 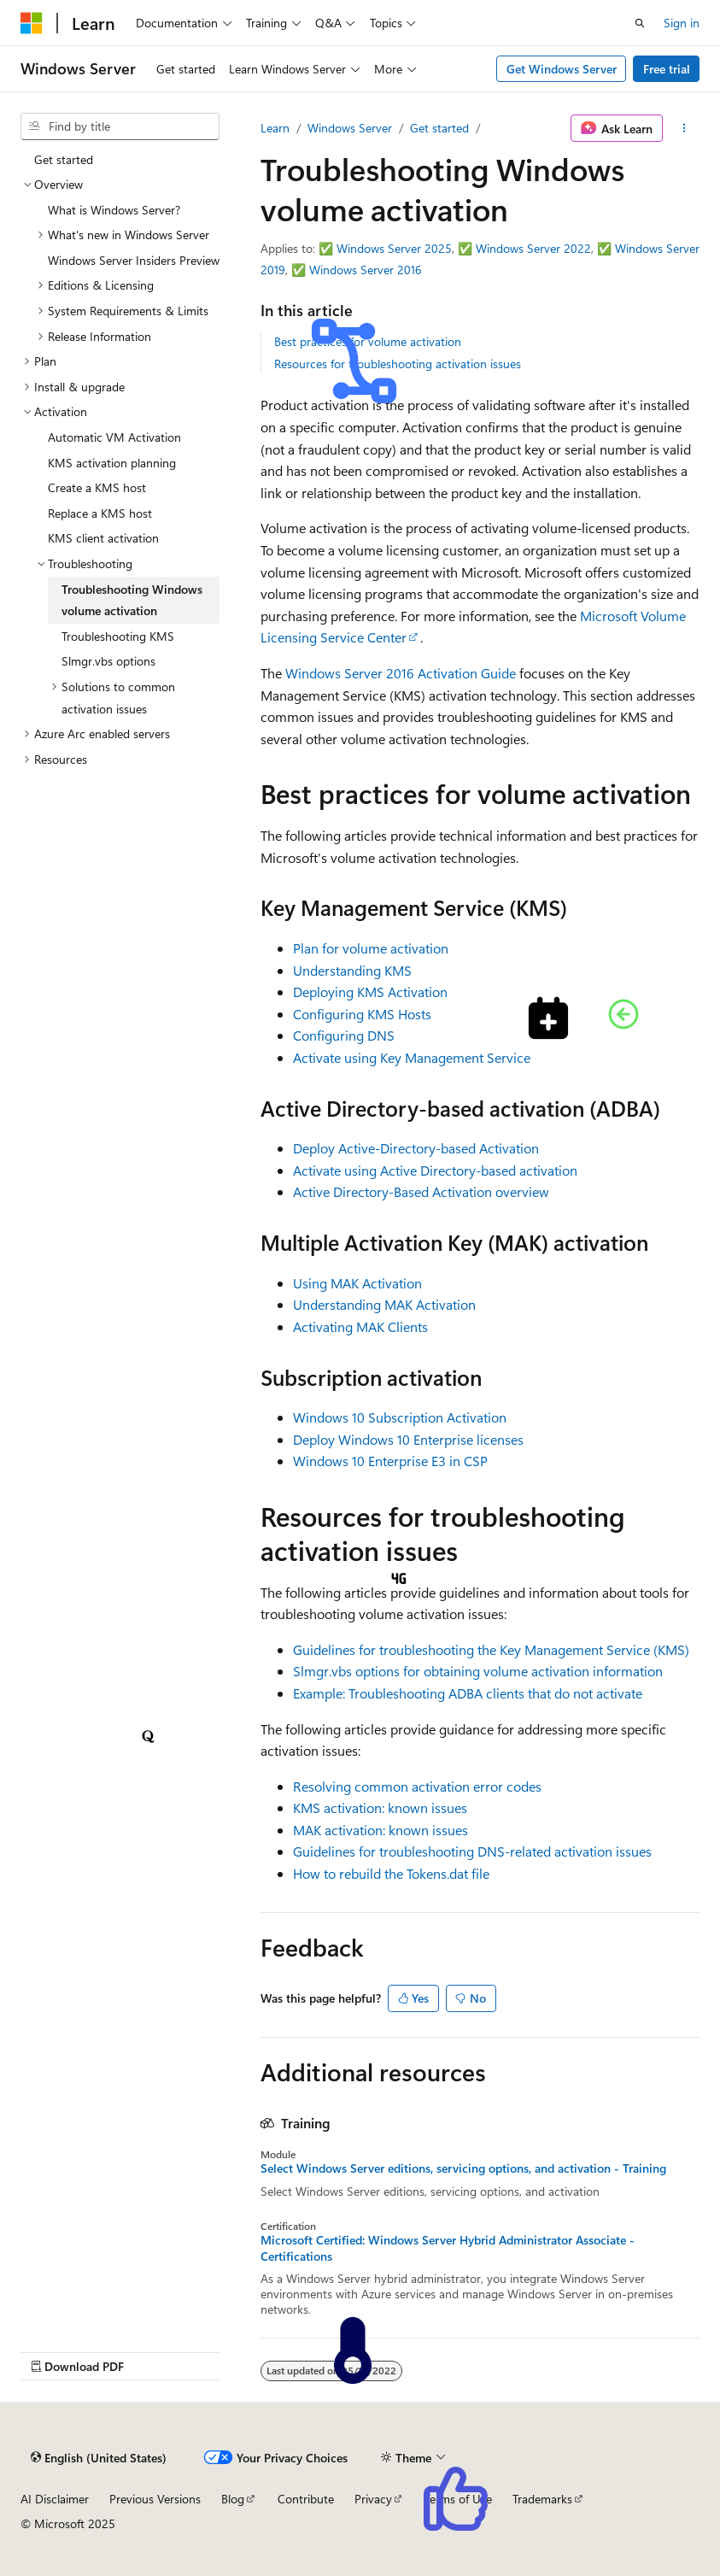 I want to click on open the Quora app, so click(x=148, y=1736).